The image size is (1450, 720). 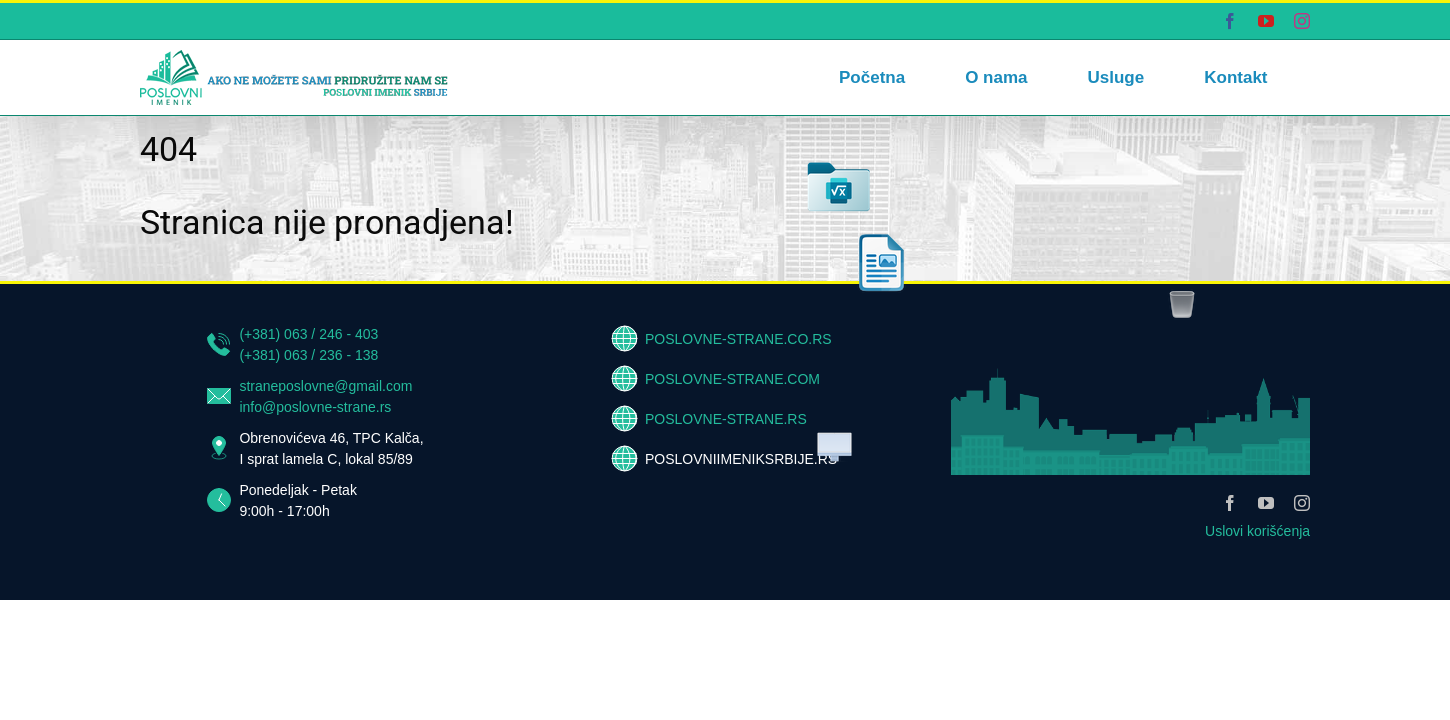 What do you see at coordinates (834, 446) in the screenshot?
I see `indicates a blue iMac device in your system` at bounding box center [834, 446].